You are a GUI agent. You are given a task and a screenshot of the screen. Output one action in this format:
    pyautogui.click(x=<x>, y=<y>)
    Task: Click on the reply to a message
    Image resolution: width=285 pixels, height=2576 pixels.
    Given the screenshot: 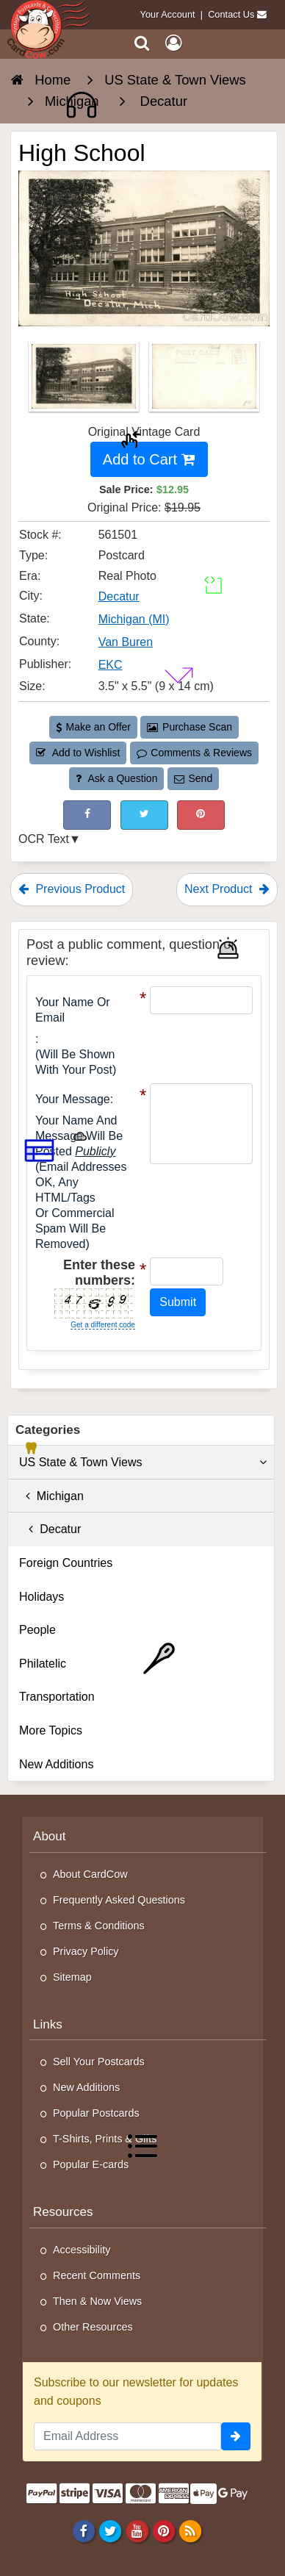 What is the action you would take?
    pyautogui.click(x=178, y=674)
    